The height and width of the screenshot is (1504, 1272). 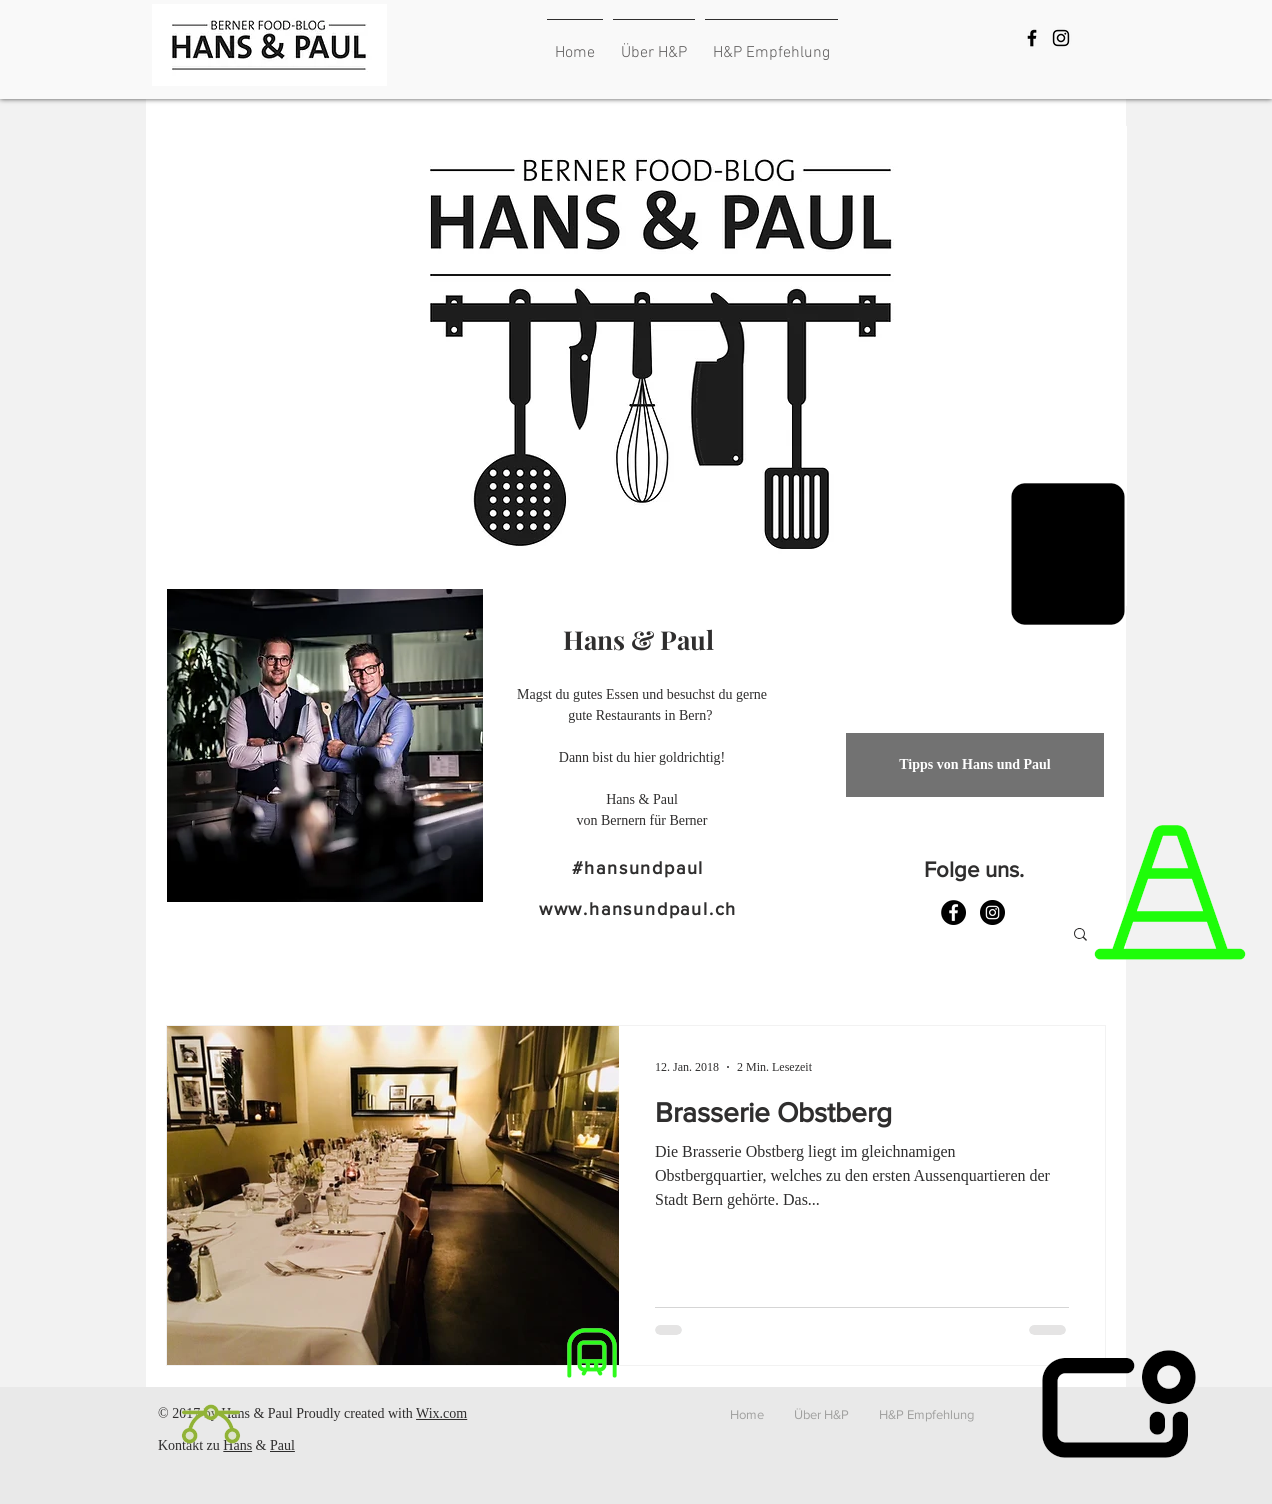 What do you see at coordinates (211, 1424) in the screenshot?
I see `edit vector path curves` at bounding box center [211, 1424].